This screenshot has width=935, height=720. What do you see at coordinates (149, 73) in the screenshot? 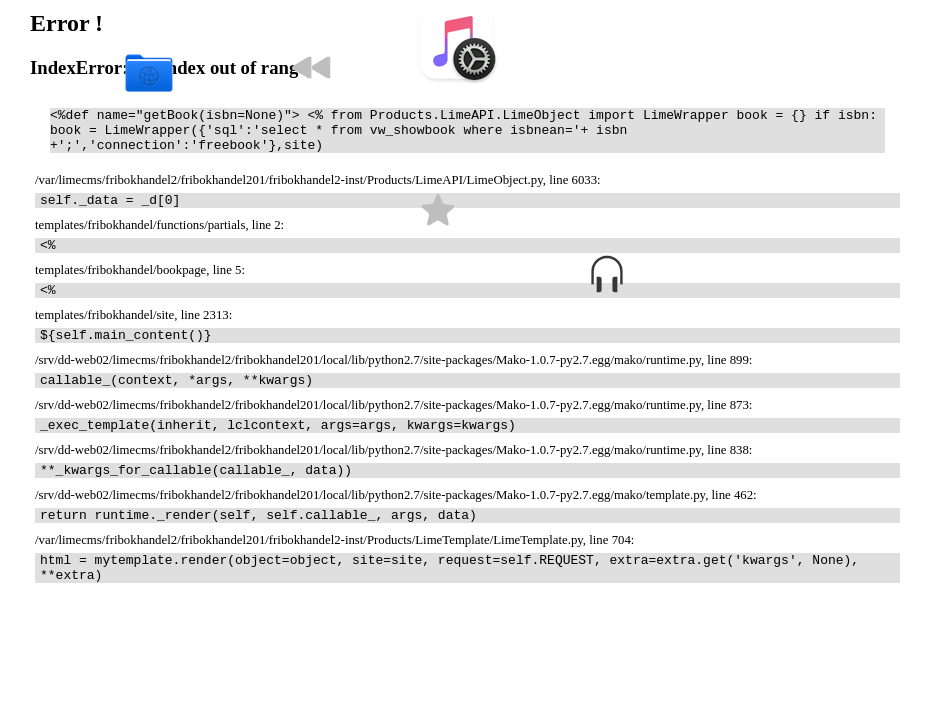
I see `folder containing html web files` at bounding box center [149, 73].